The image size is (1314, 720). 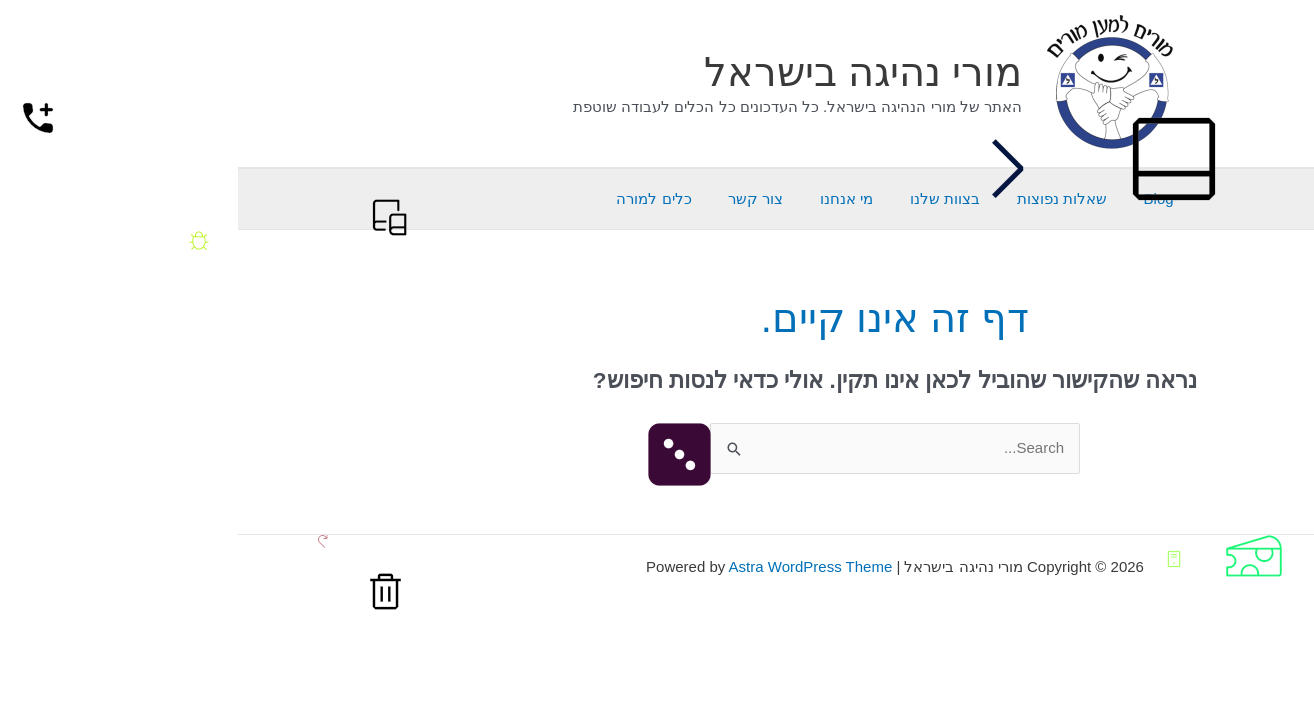 What do you see at coordinates (679, 454) in the screenshot?
I see `roll dice or generate random number` at bounding box center [679, 454].